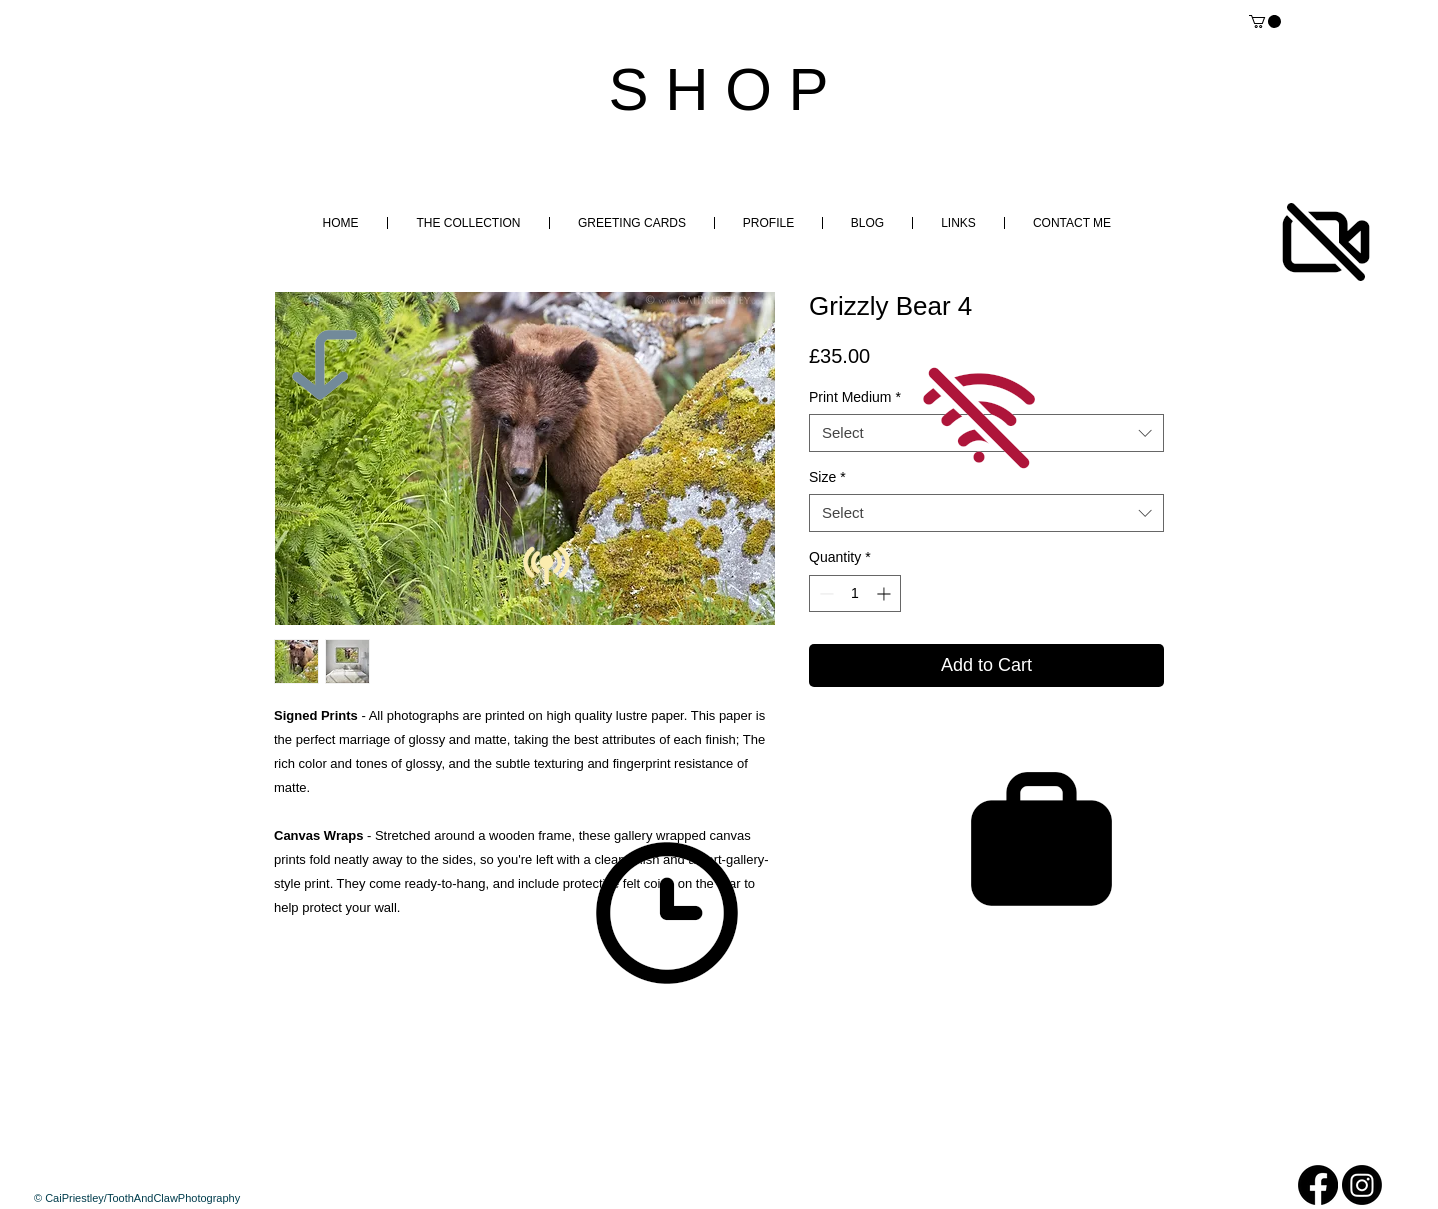  I want to click on go back and down in navigation, so click(324, 362).